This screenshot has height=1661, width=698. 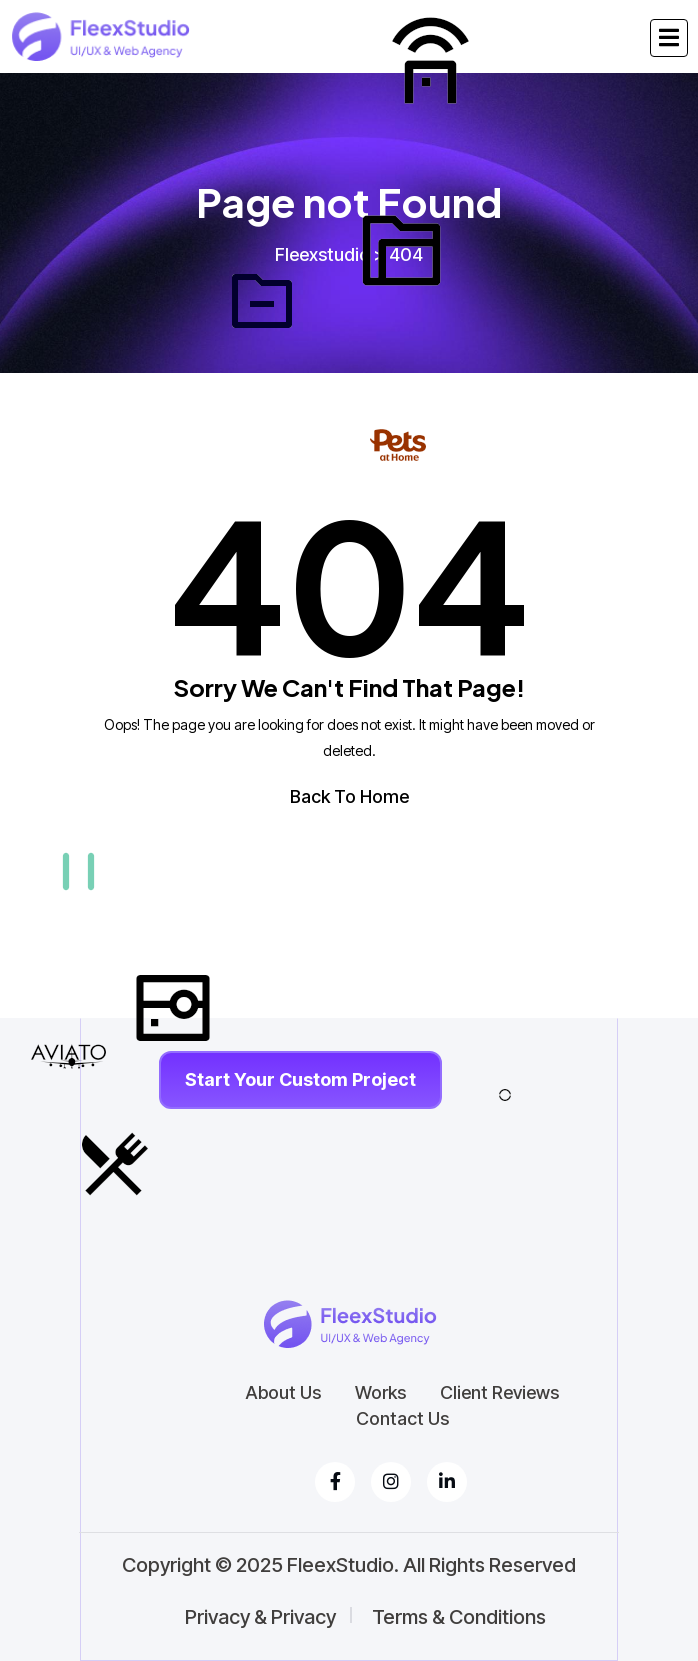 What do you see at coordinates (430, 60) in the screenshot?
I see `control a connected smart device` at bounding box center [430, 60].